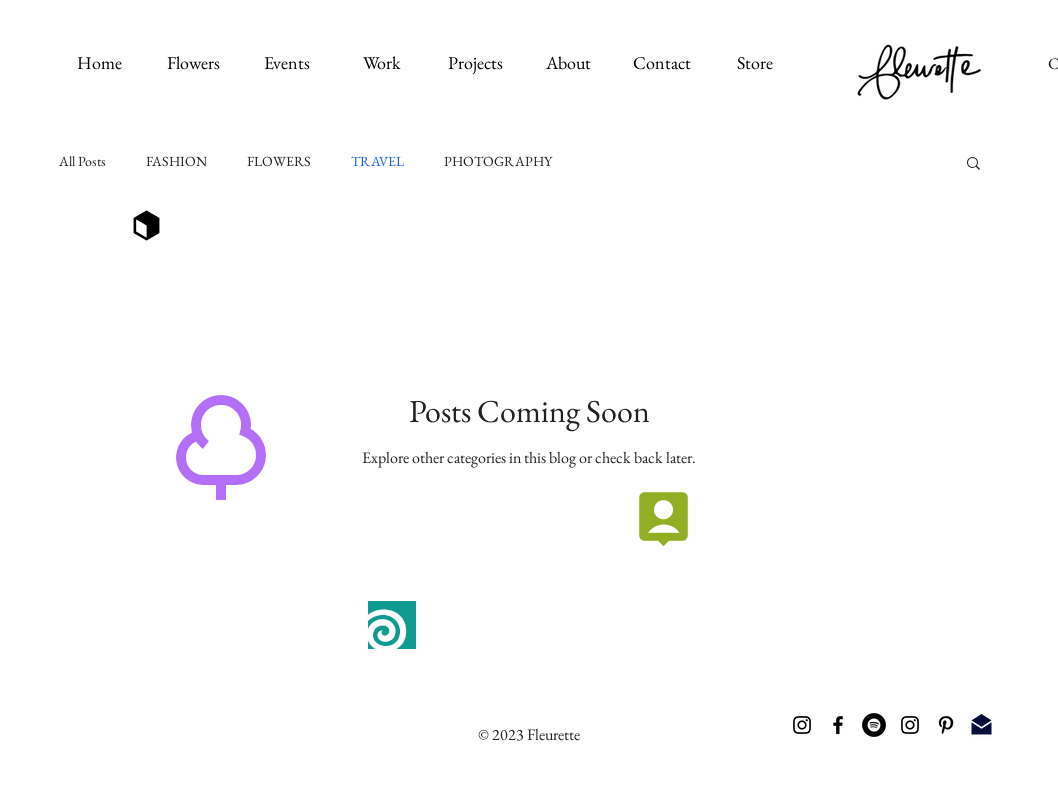  Describe the element at coordinates (663, 516) in the screenshot. I see `view pinned contact or account` at that location.